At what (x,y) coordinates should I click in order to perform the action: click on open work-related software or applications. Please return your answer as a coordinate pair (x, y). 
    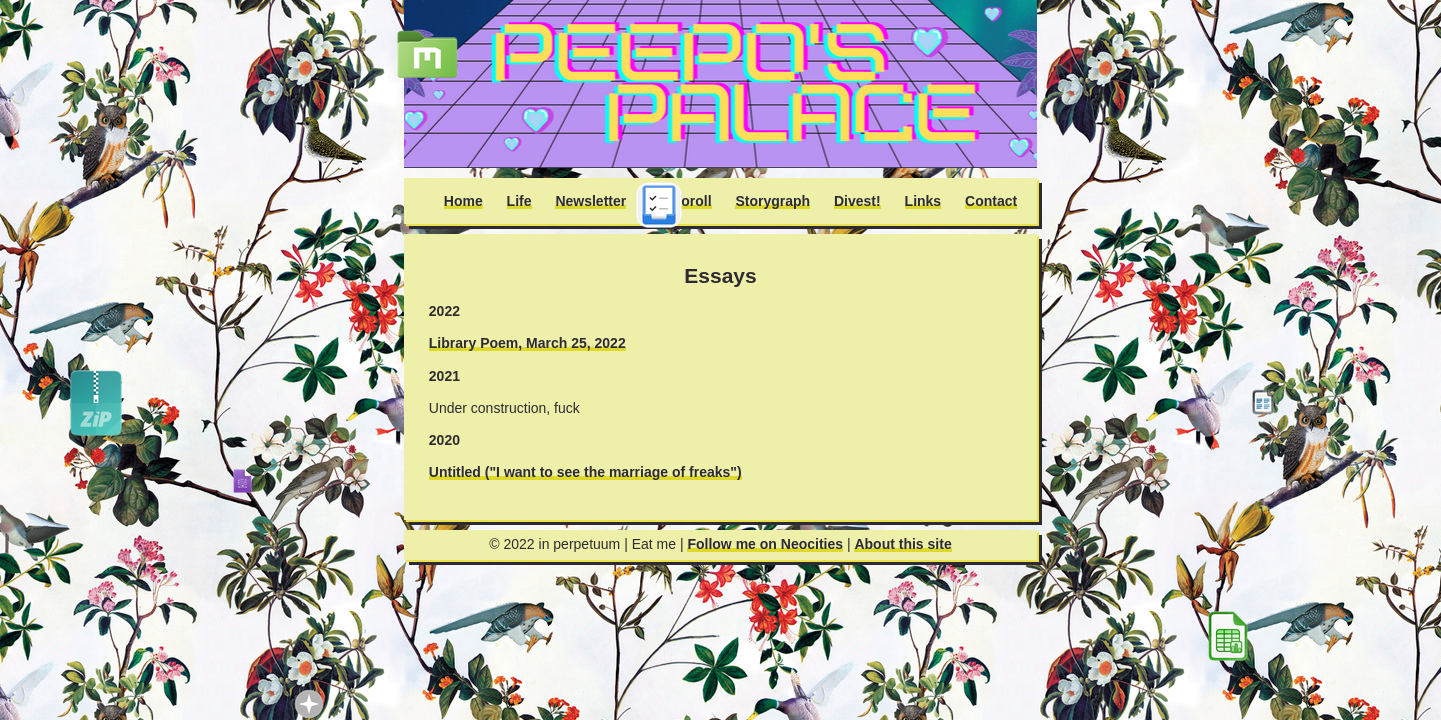
    Looking at the image, I should click on (659, 205).